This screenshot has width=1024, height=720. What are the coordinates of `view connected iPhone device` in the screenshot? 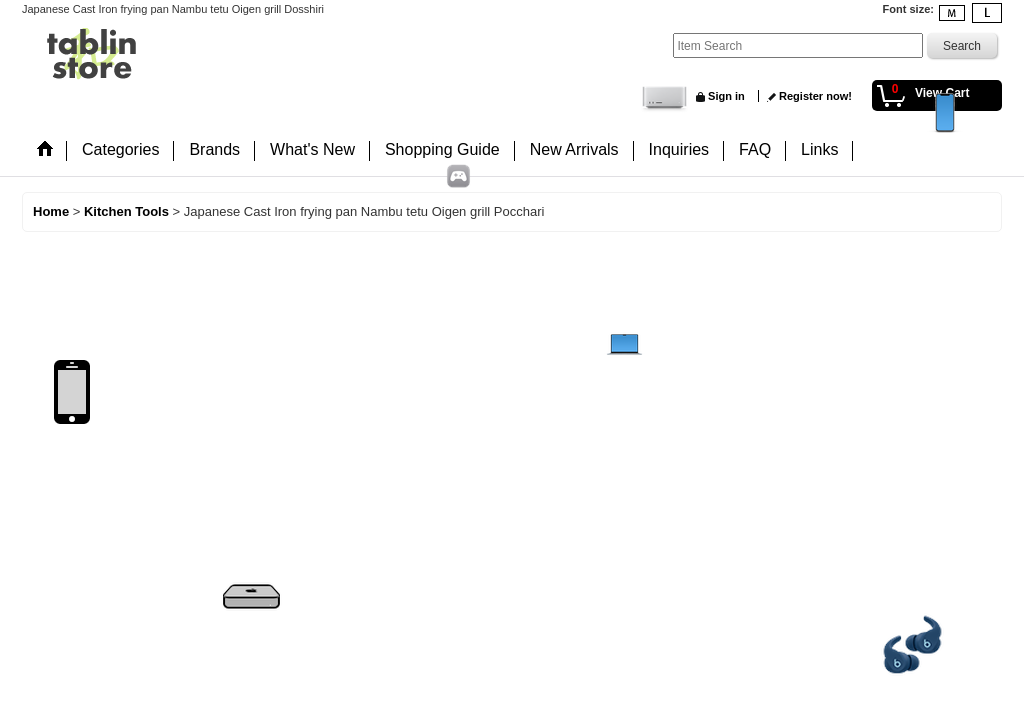 It's located at (72, 392).